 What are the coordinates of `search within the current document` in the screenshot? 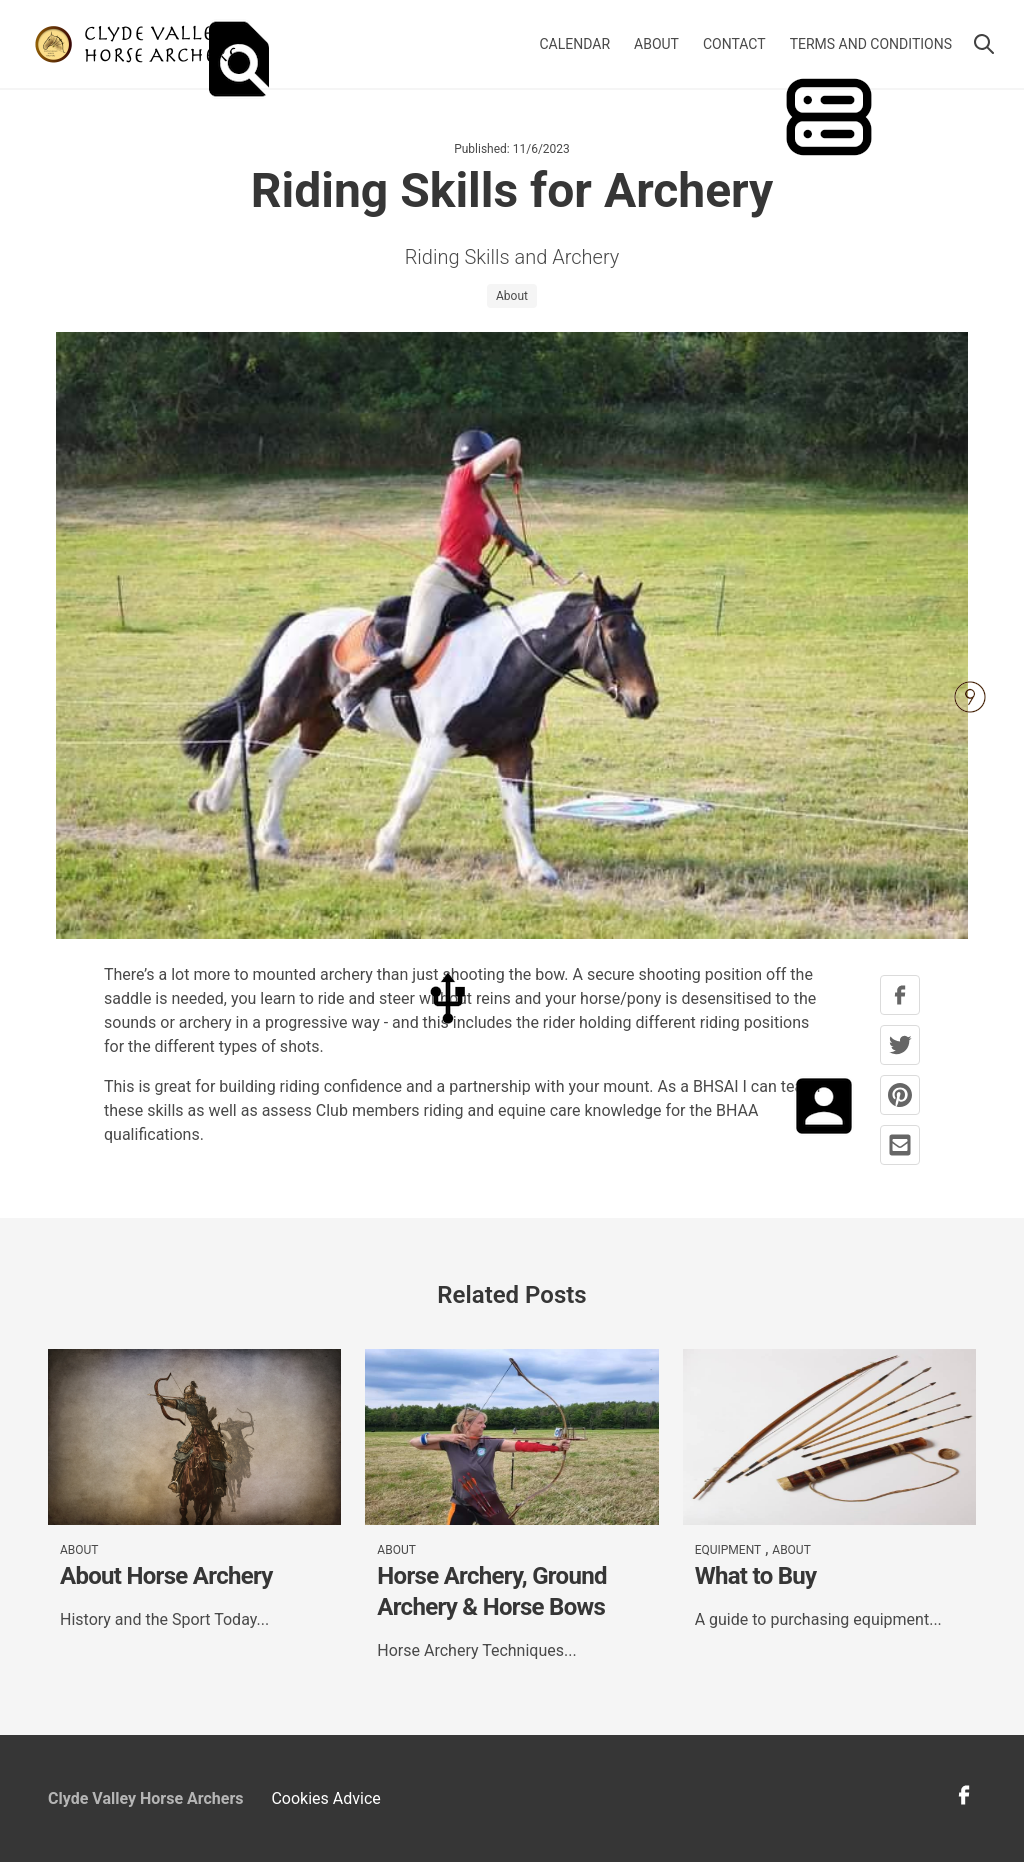 It's located at (239, 59).